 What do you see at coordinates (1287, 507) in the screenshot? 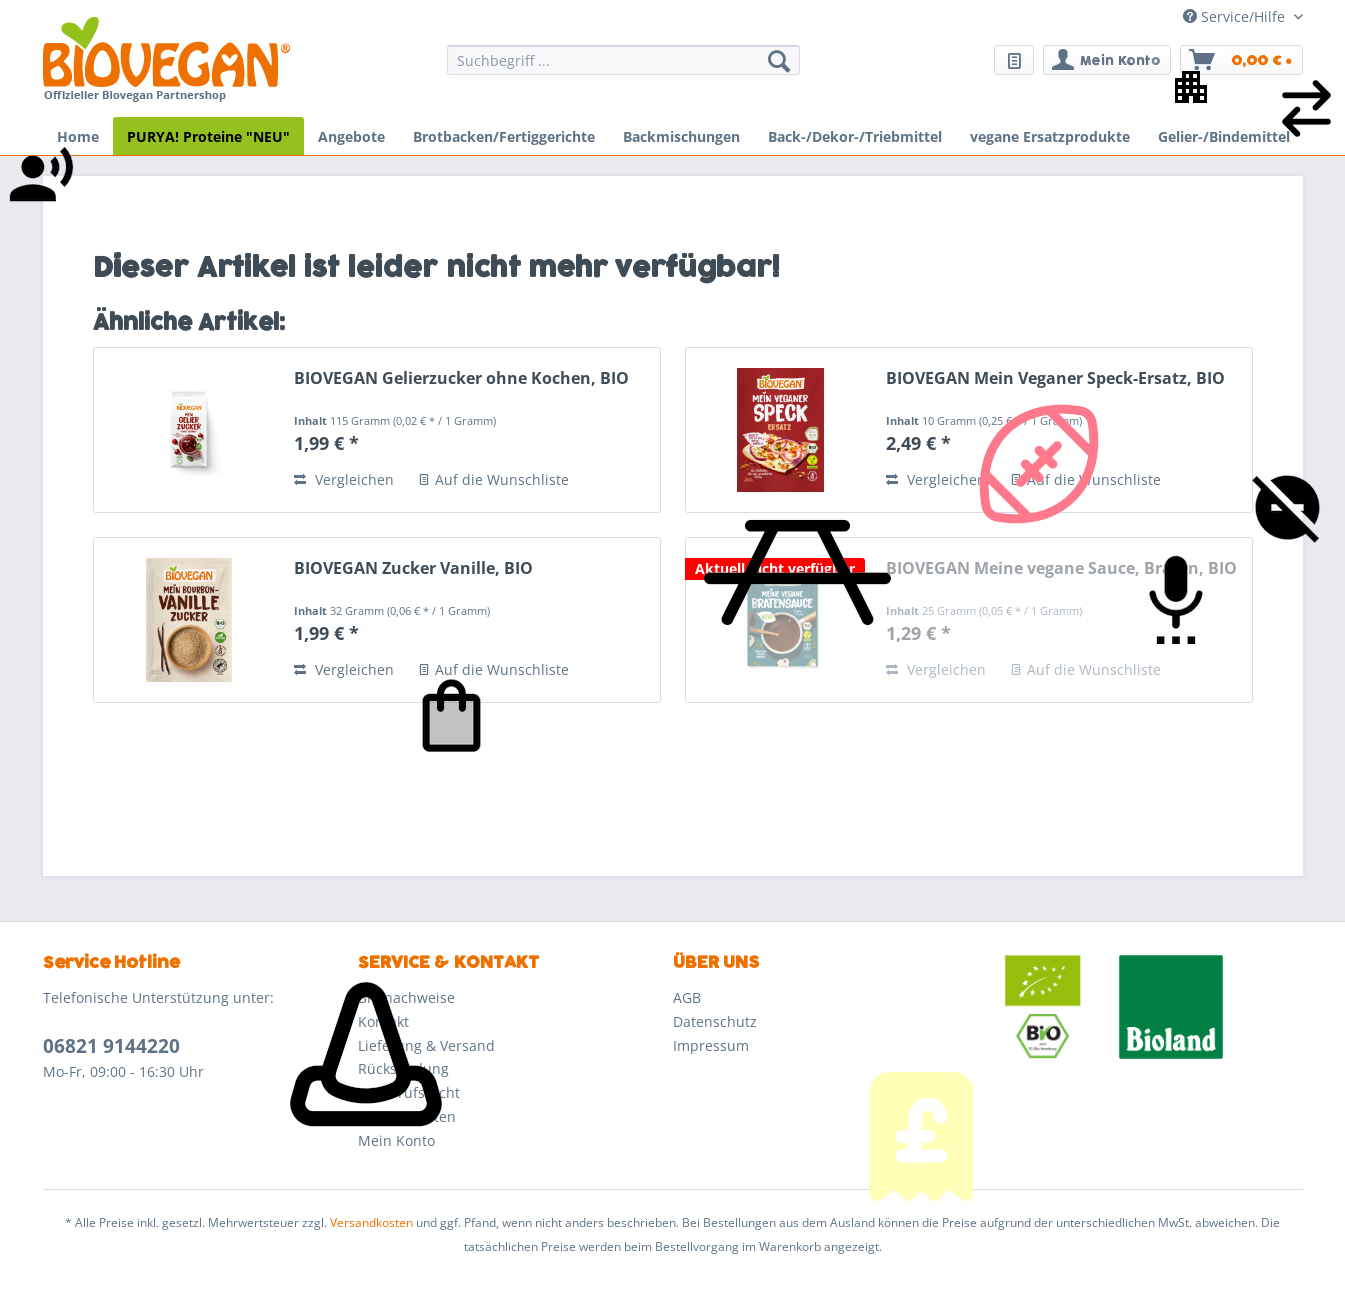
I see `do not disturb mode is disabled` at bounding box center [1287, 507].